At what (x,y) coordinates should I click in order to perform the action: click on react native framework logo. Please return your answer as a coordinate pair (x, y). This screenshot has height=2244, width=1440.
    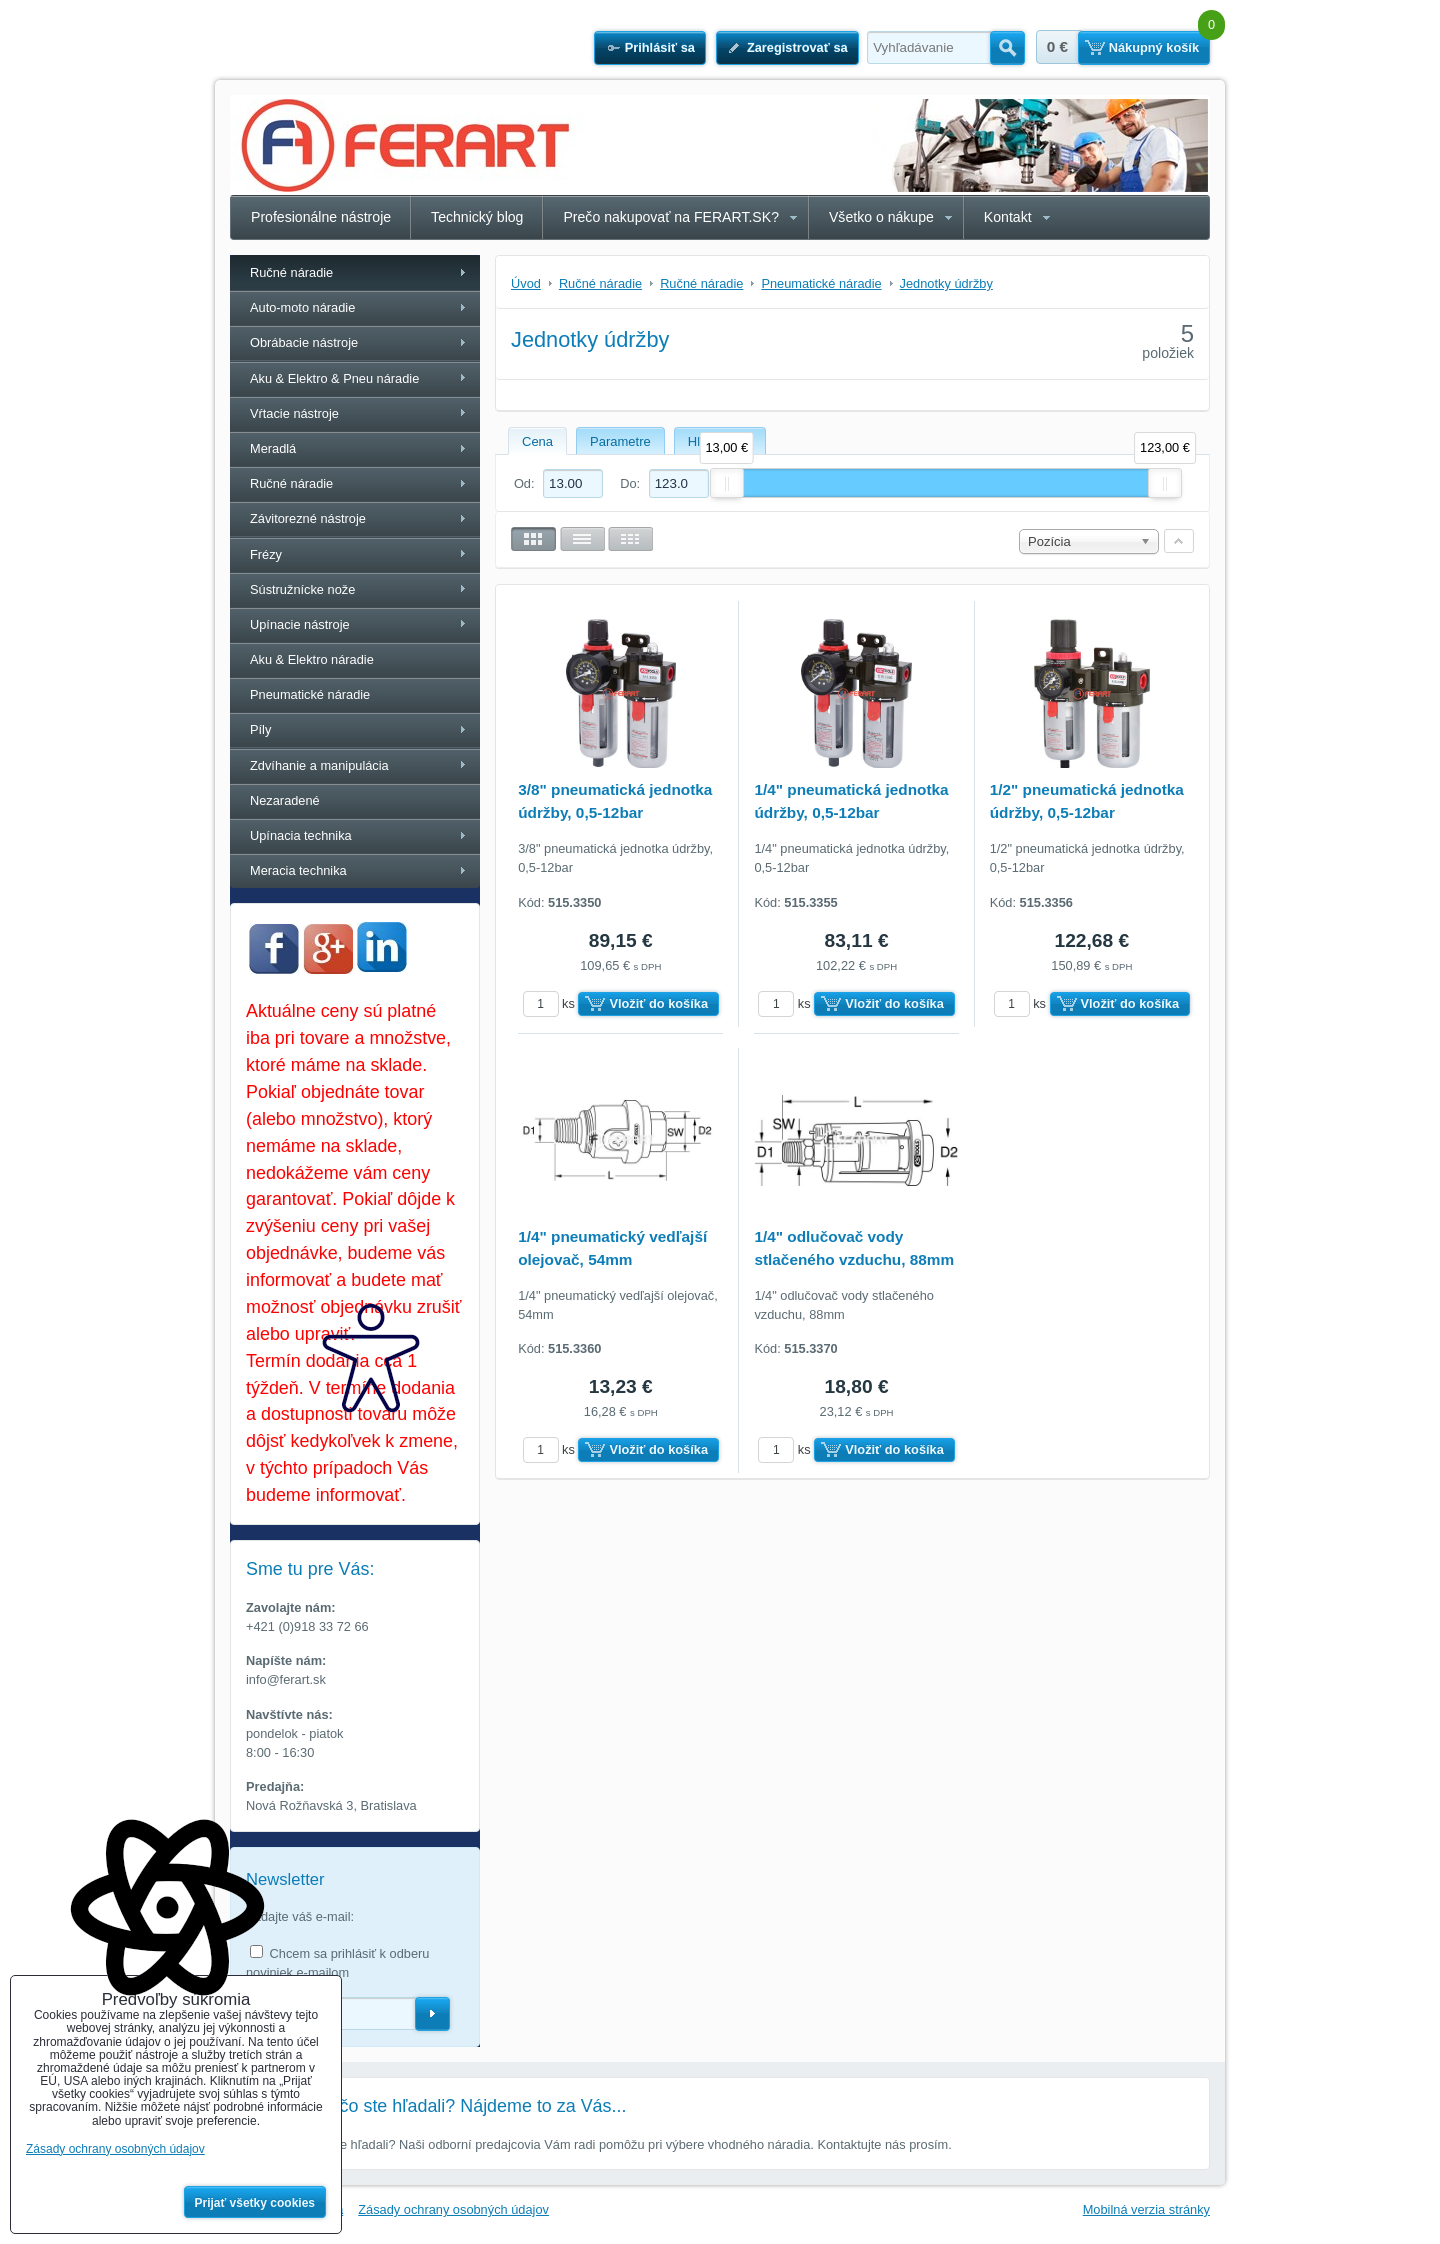
    Looking at the image, I should click on (167, 1907).